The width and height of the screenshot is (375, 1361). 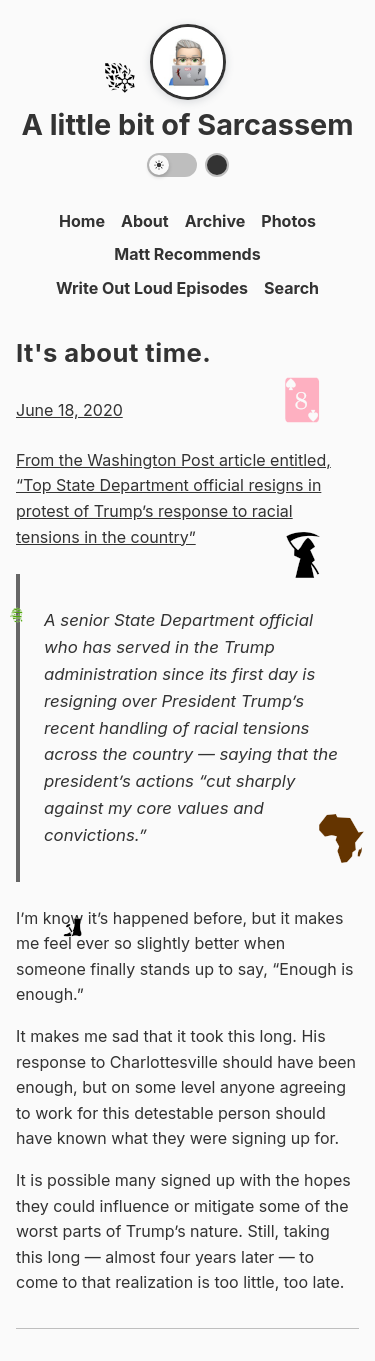 What do you see at coordinates (302, 400) in the screenshot?
I see `select the 8 of spades card` at bounding box center [302, 400].